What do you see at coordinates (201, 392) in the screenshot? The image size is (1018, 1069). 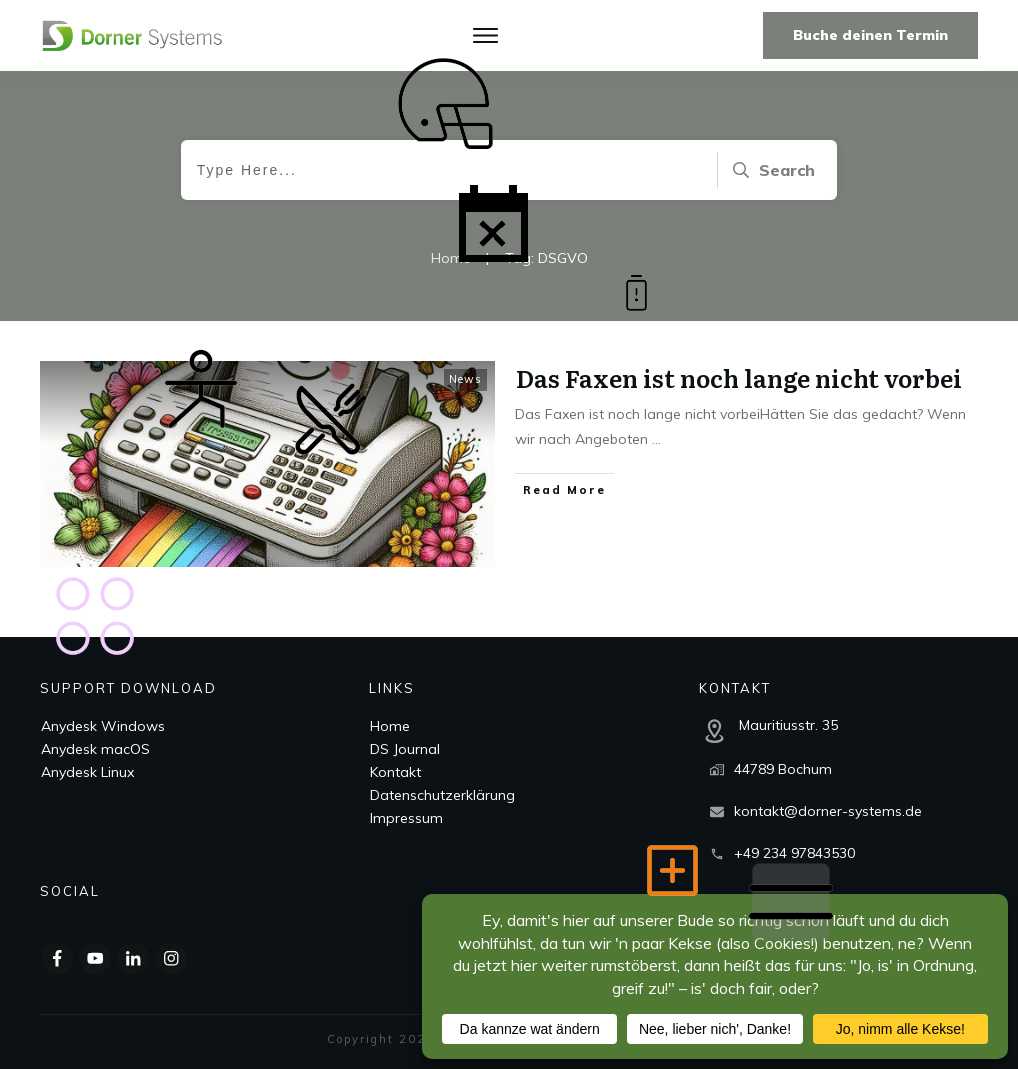 I see `access tai chi or meditation exercises` at bounding box center [201, 392].